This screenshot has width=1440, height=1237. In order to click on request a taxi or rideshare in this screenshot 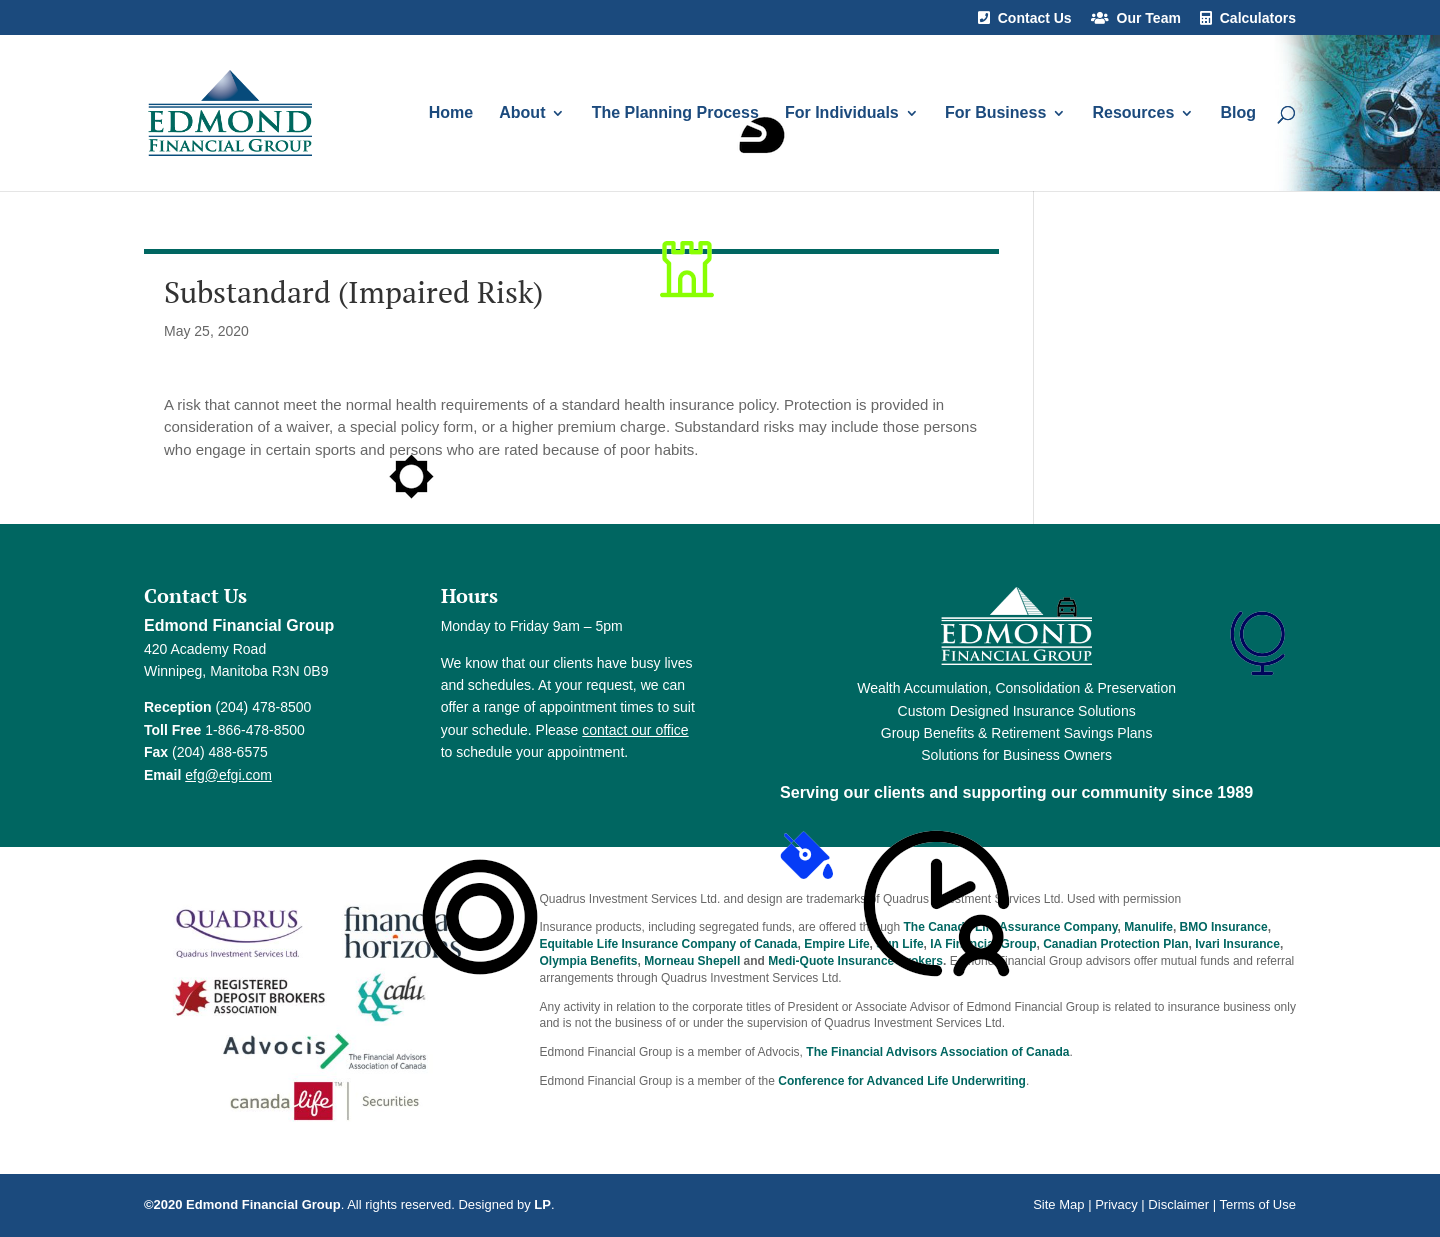, I will do `click(1067, 607)`.